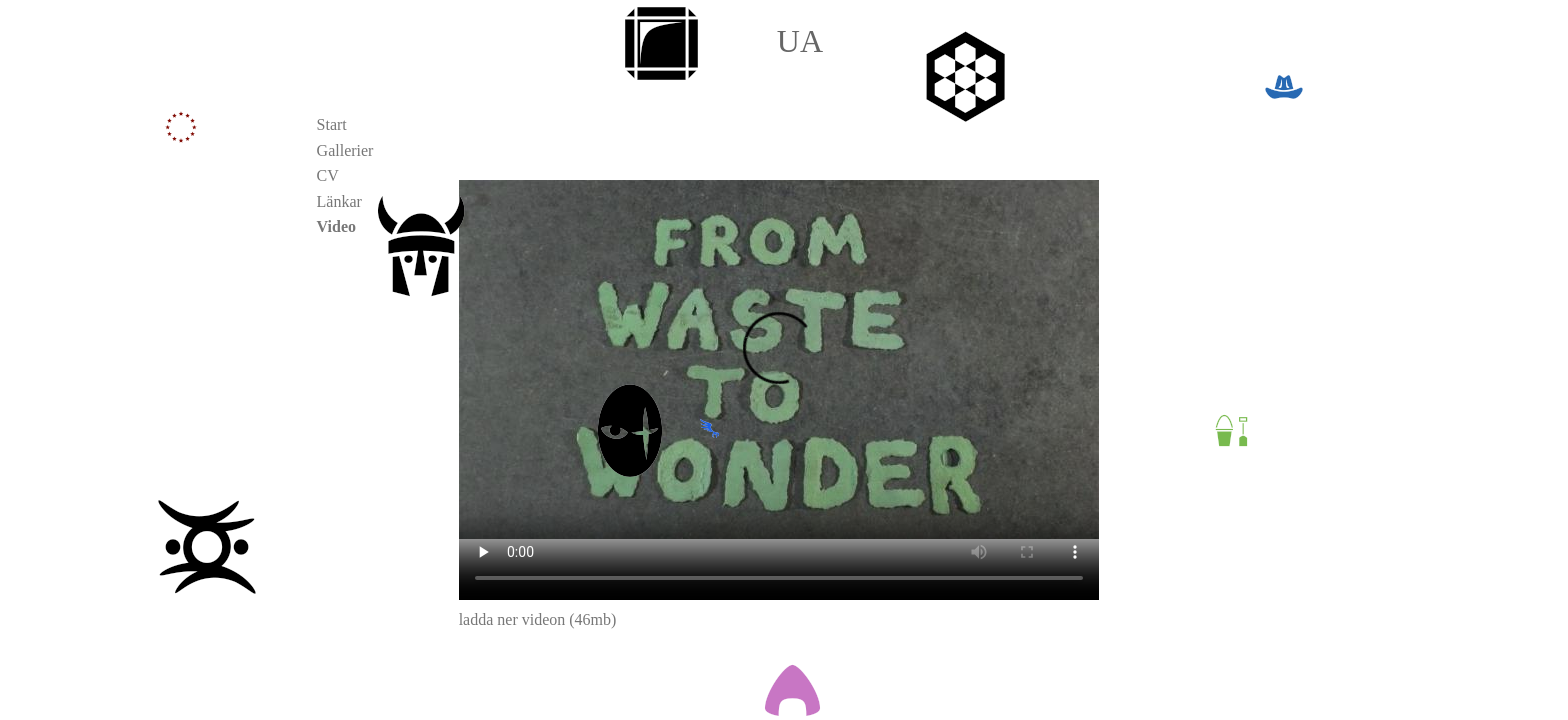 The width and height of the screenshot is (1568, 720). I want to click on onigiri or rice ball food item, so click(792, 688).